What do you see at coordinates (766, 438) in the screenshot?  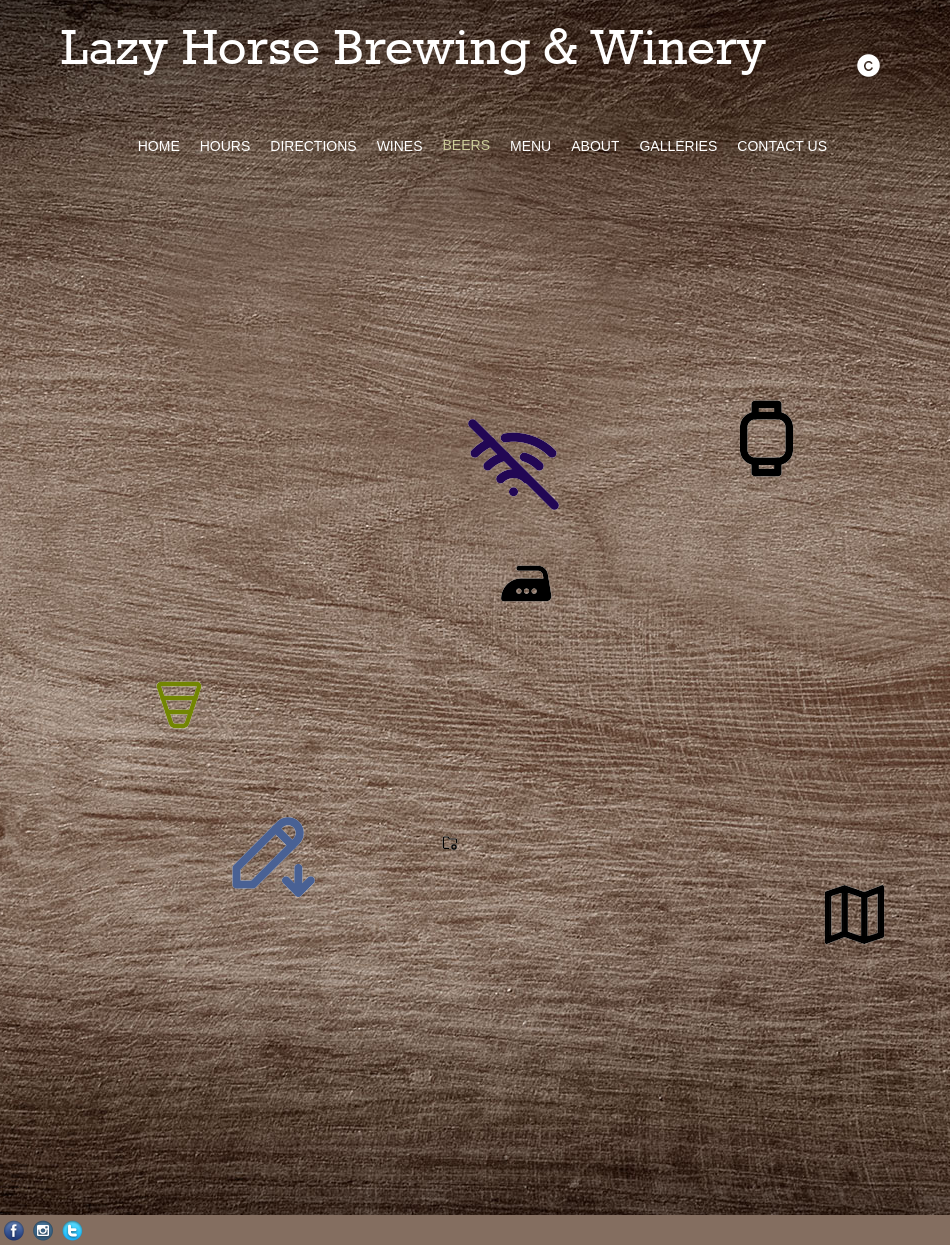 I see `access smartwatch settings` at bounding box center [766, 438].